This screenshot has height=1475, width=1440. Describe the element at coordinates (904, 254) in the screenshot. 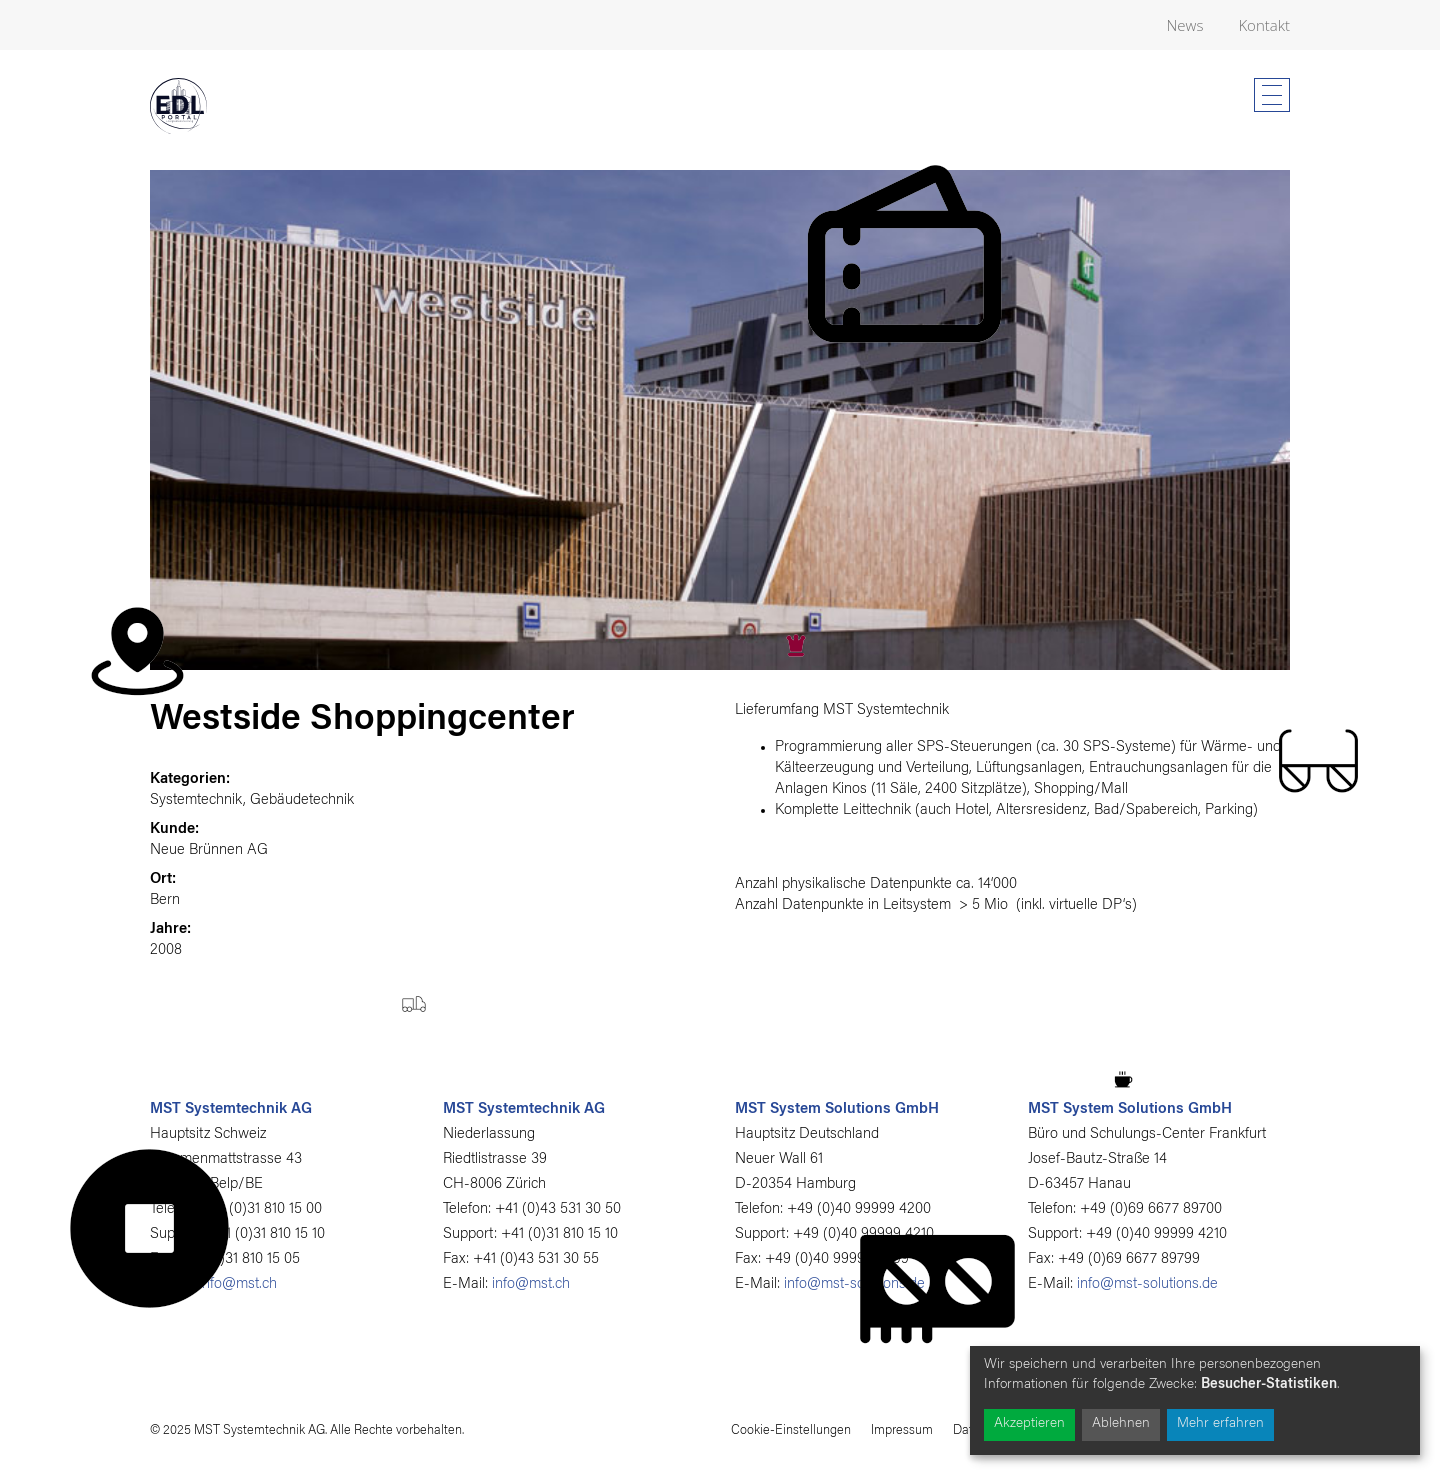

I see `view your tickets` at that location.